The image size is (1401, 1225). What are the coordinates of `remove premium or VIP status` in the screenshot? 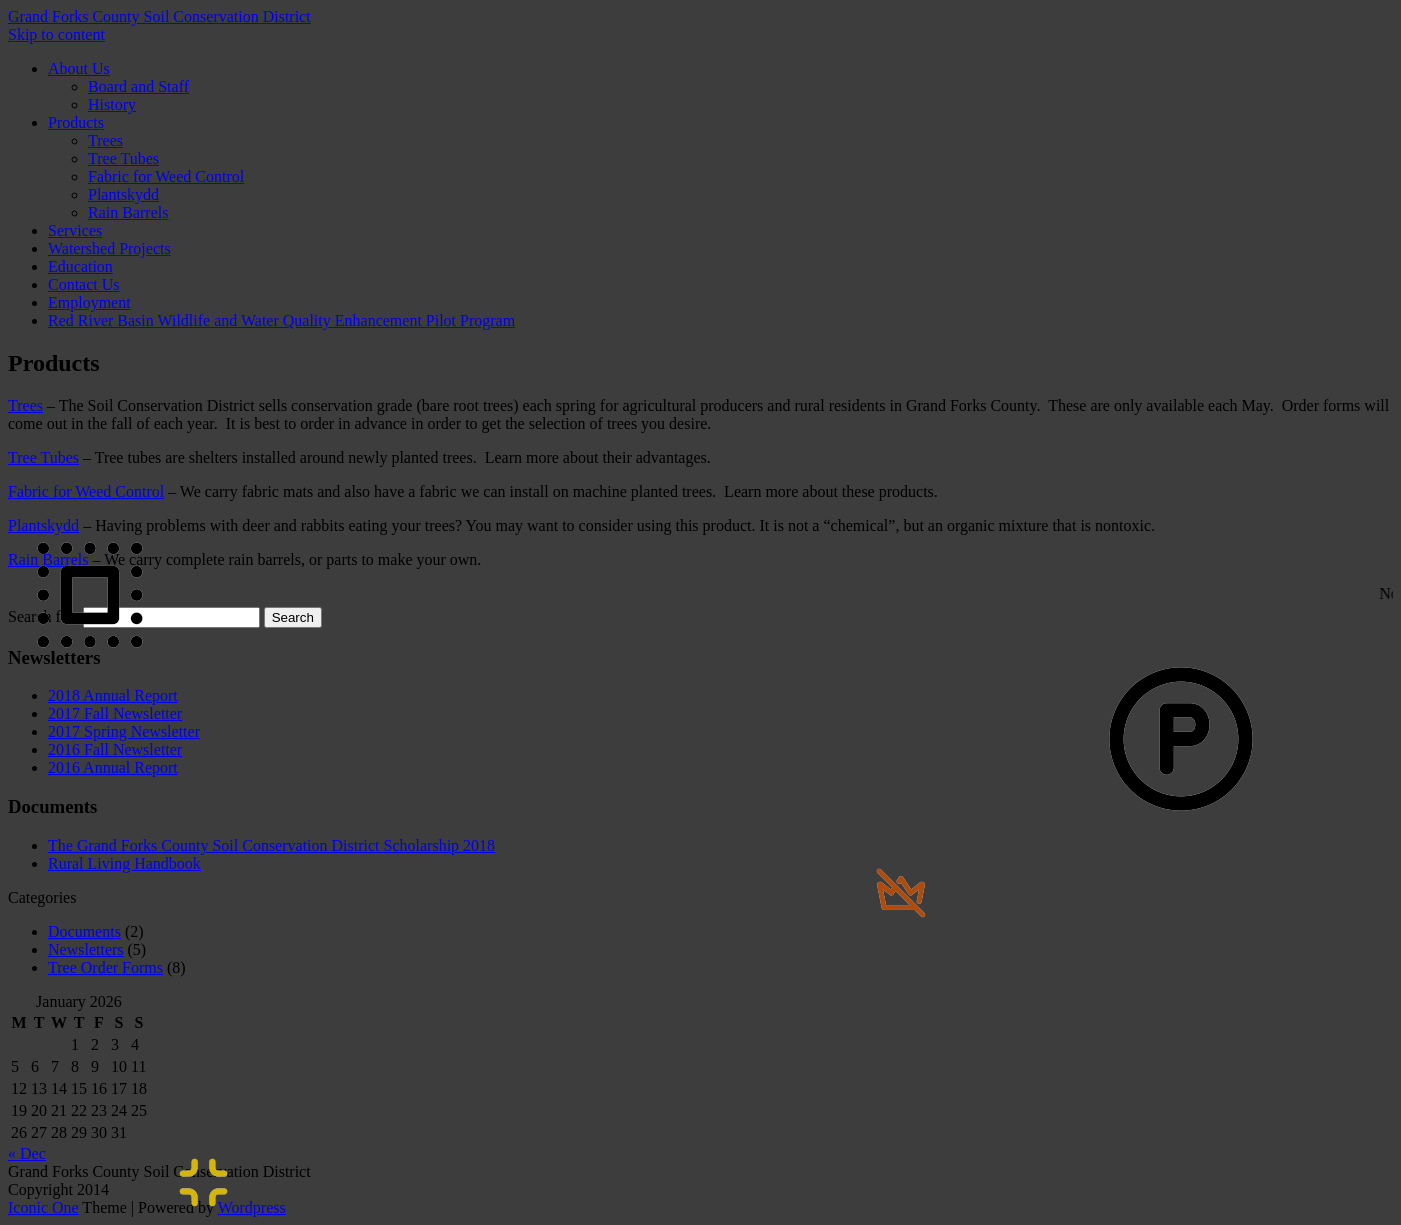 It's located at (901, 893).